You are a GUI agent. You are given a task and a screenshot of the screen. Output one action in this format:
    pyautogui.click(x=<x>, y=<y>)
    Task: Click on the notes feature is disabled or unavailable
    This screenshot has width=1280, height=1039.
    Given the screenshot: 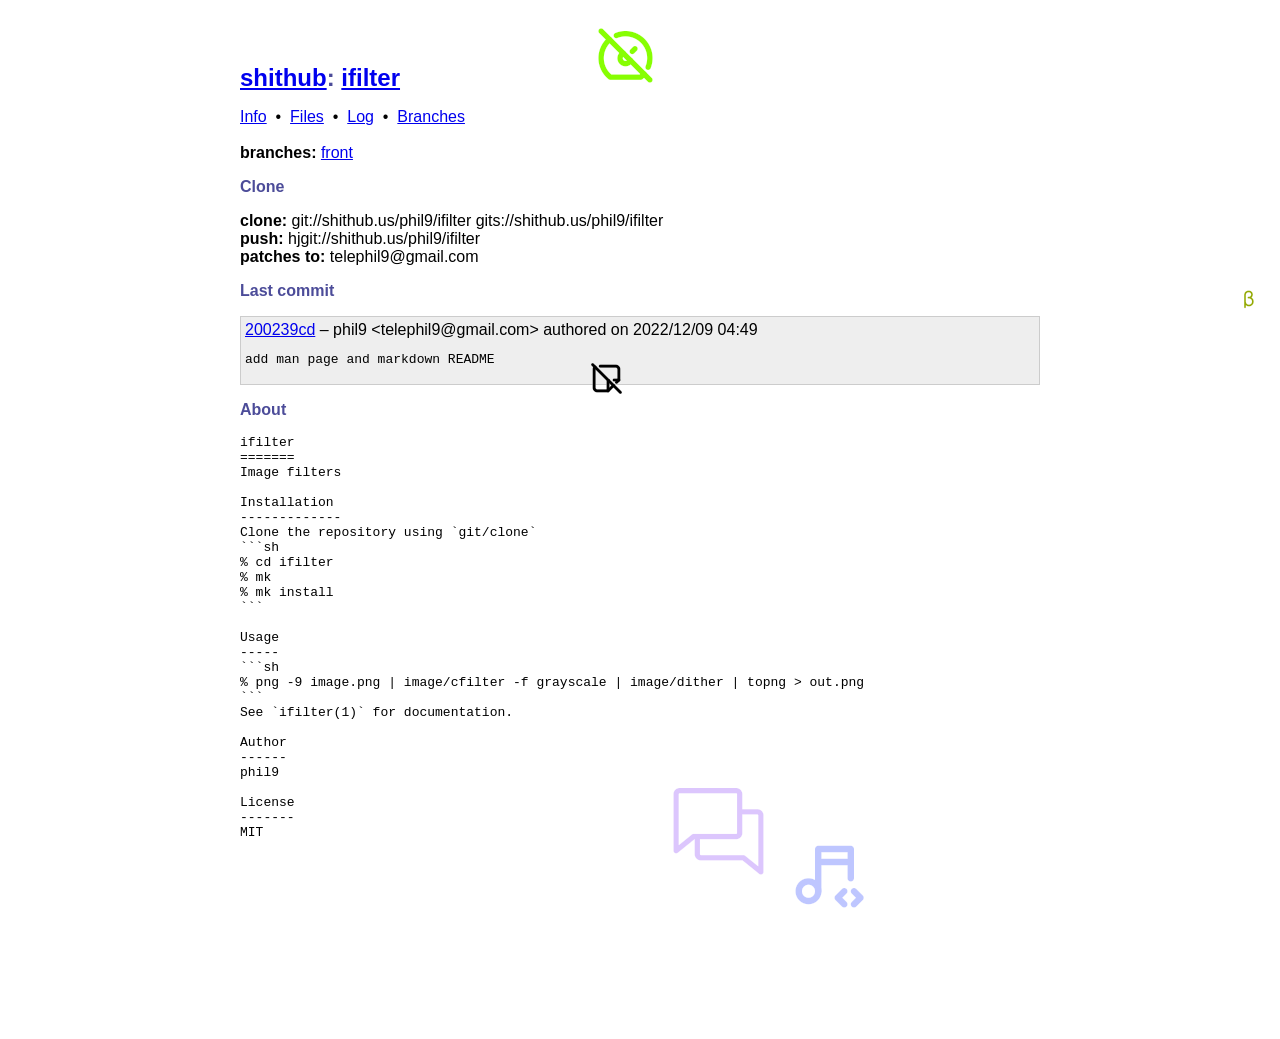 What is the action you would take?
    pyautogui.click(x=606, y=378)
    